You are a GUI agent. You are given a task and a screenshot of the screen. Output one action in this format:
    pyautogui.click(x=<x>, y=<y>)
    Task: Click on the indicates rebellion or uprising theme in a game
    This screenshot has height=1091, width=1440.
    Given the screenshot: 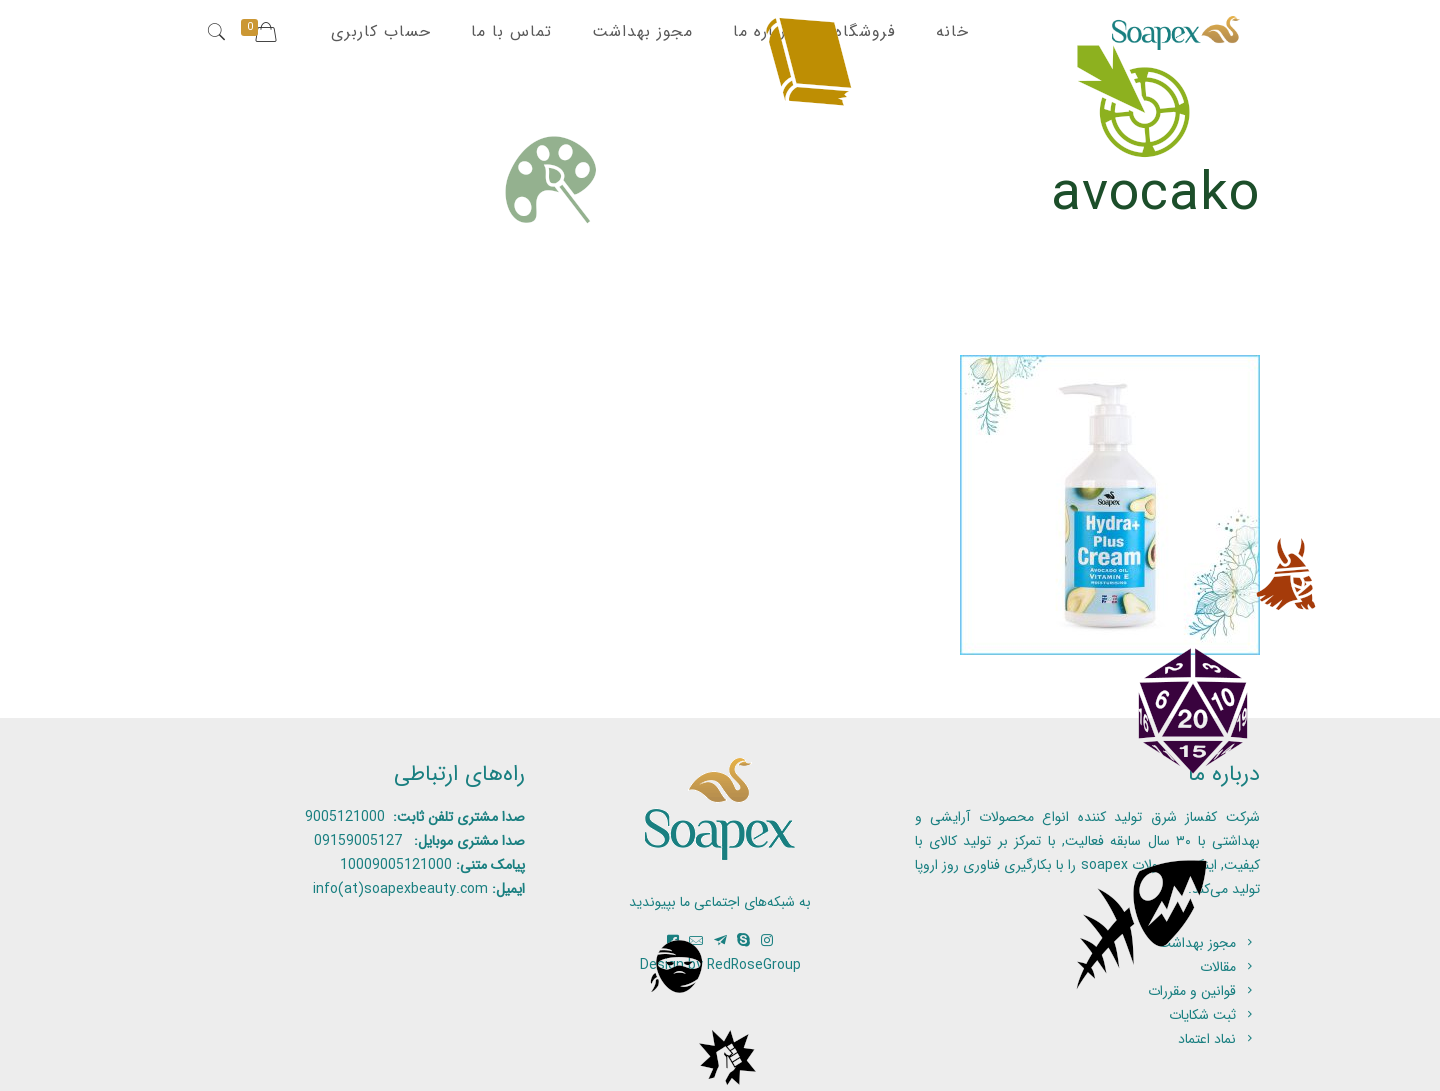 What is the action you would take?
    pyautogui.click(x=727, y=1057)
    